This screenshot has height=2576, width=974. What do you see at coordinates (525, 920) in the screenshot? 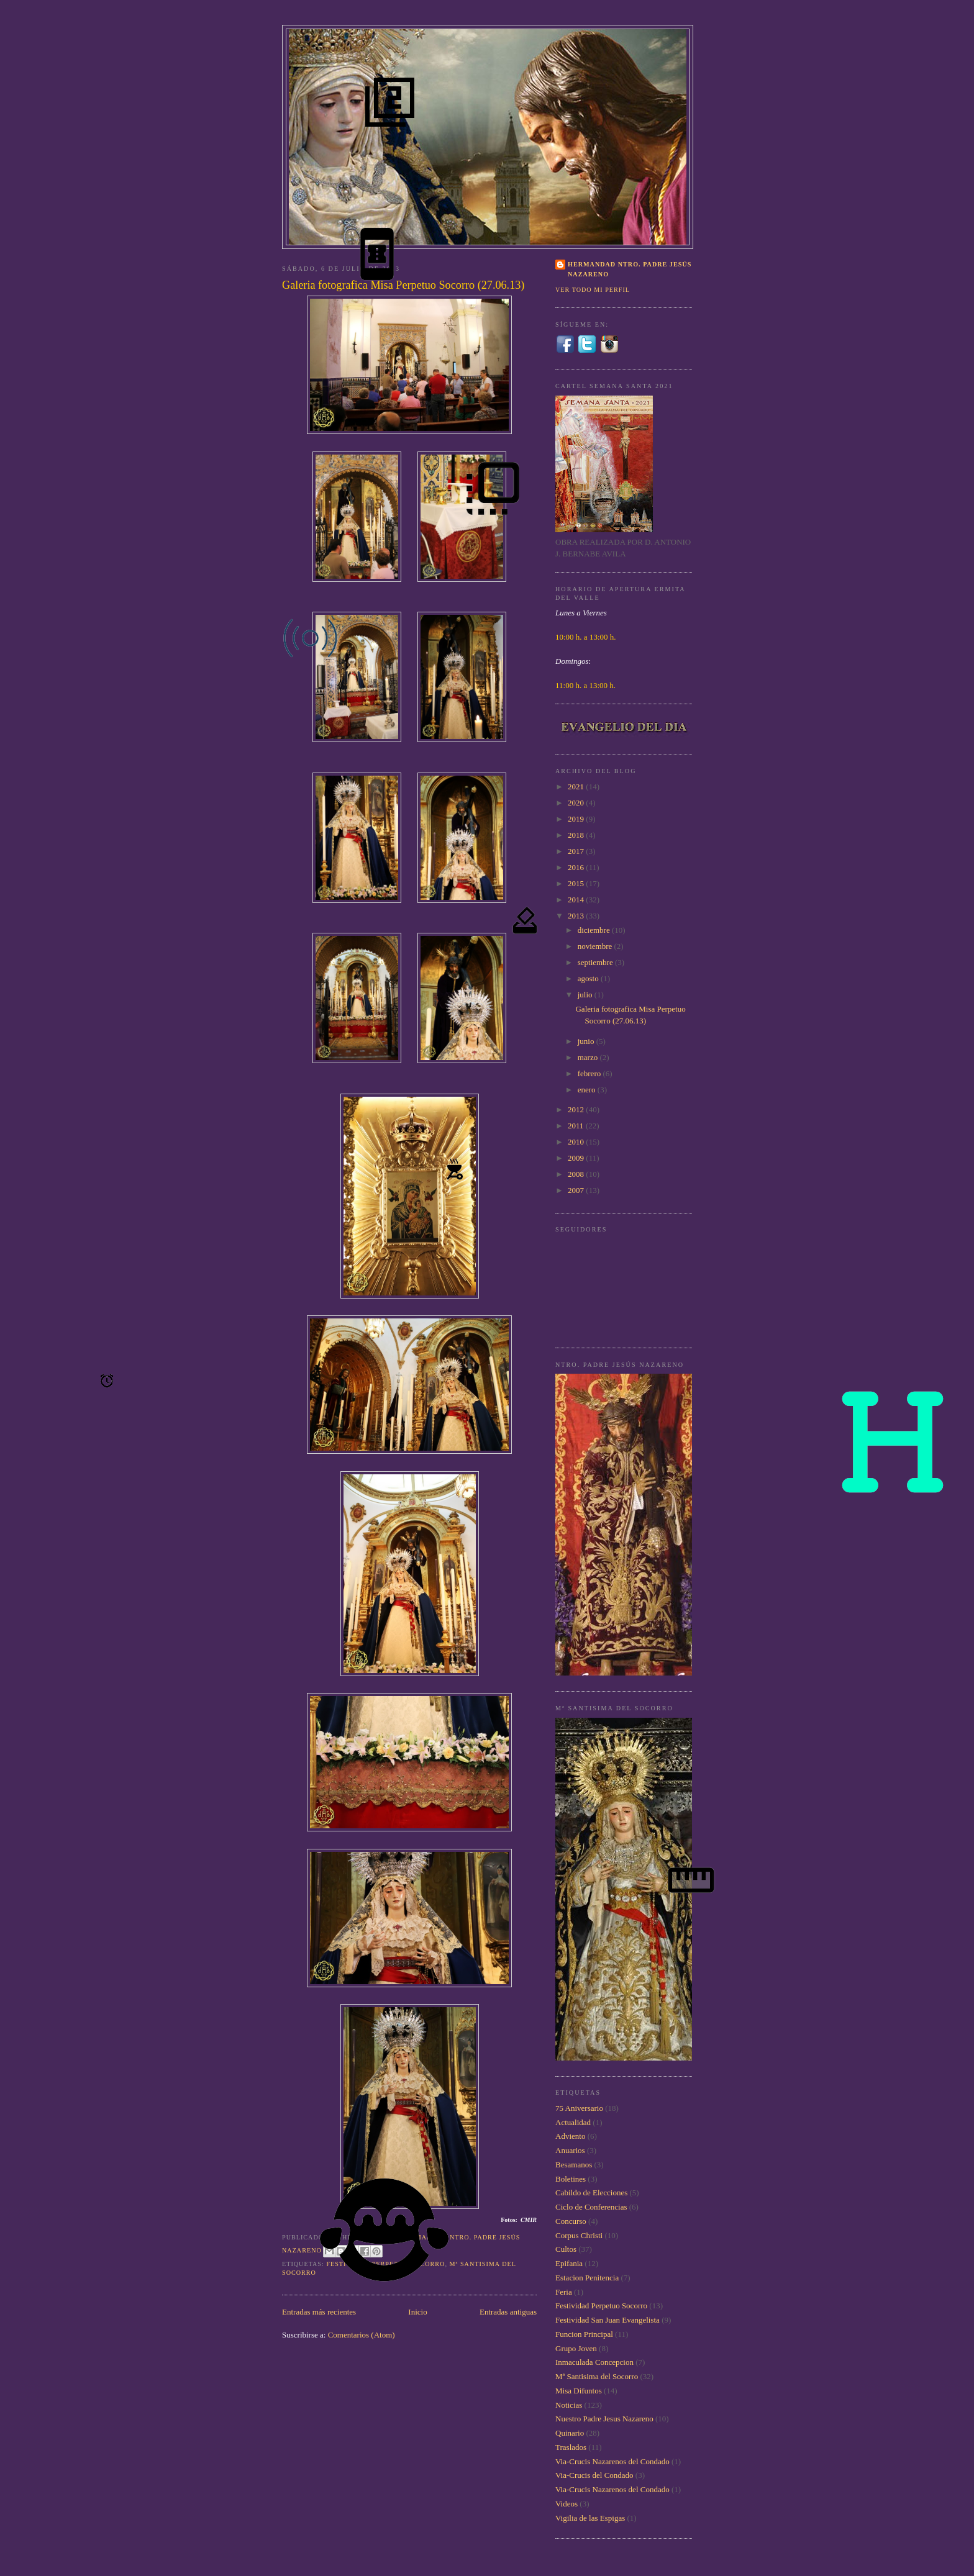
I see `cast your vote or submit a ballot` at bounding box center [525, 920].